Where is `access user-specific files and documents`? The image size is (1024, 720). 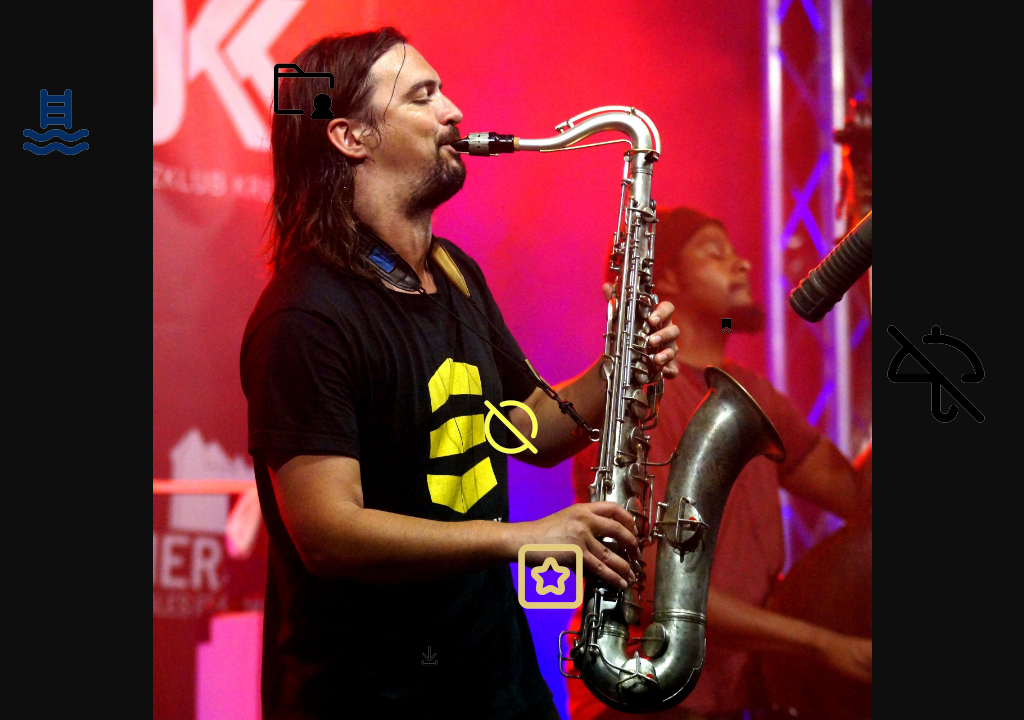
access user-specific files and documents is located at coordinates (304, 89).